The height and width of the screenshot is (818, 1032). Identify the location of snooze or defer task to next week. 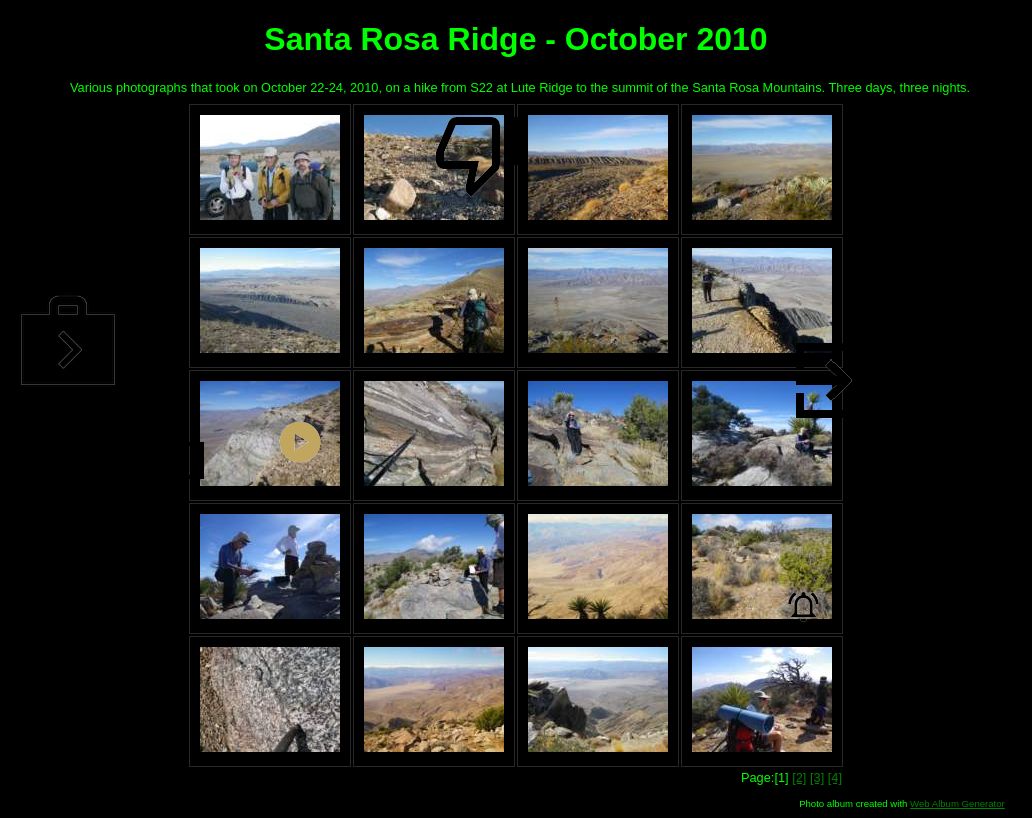
(68, 338).